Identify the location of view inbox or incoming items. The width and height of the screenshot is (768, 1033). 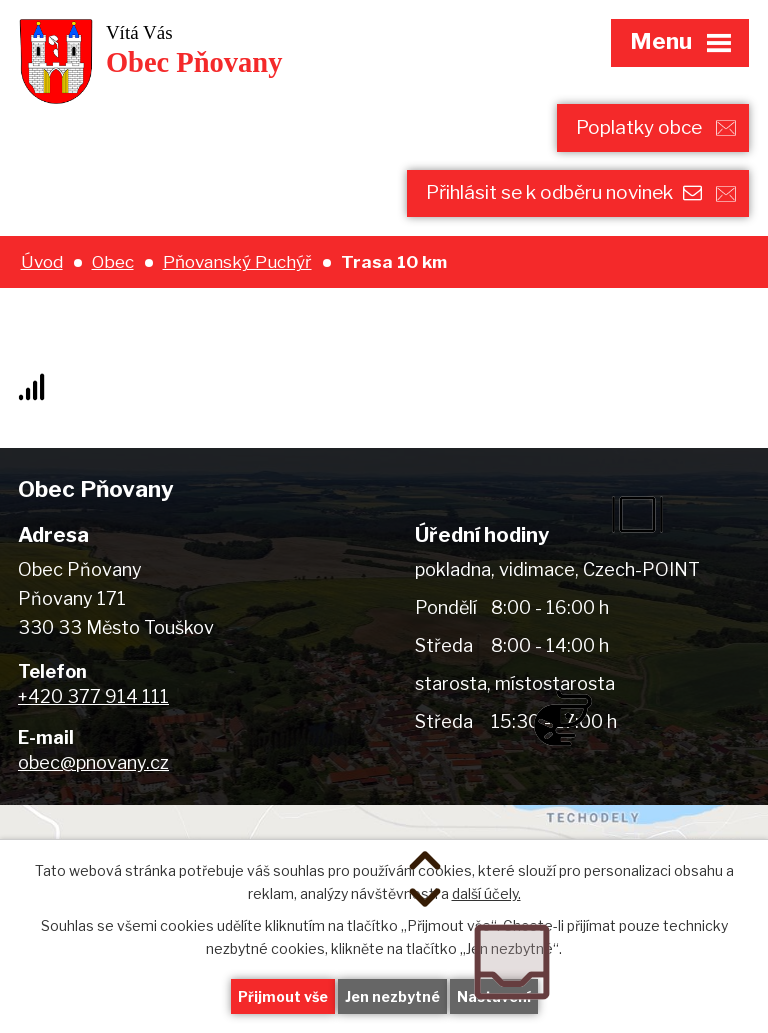
(512, 962).